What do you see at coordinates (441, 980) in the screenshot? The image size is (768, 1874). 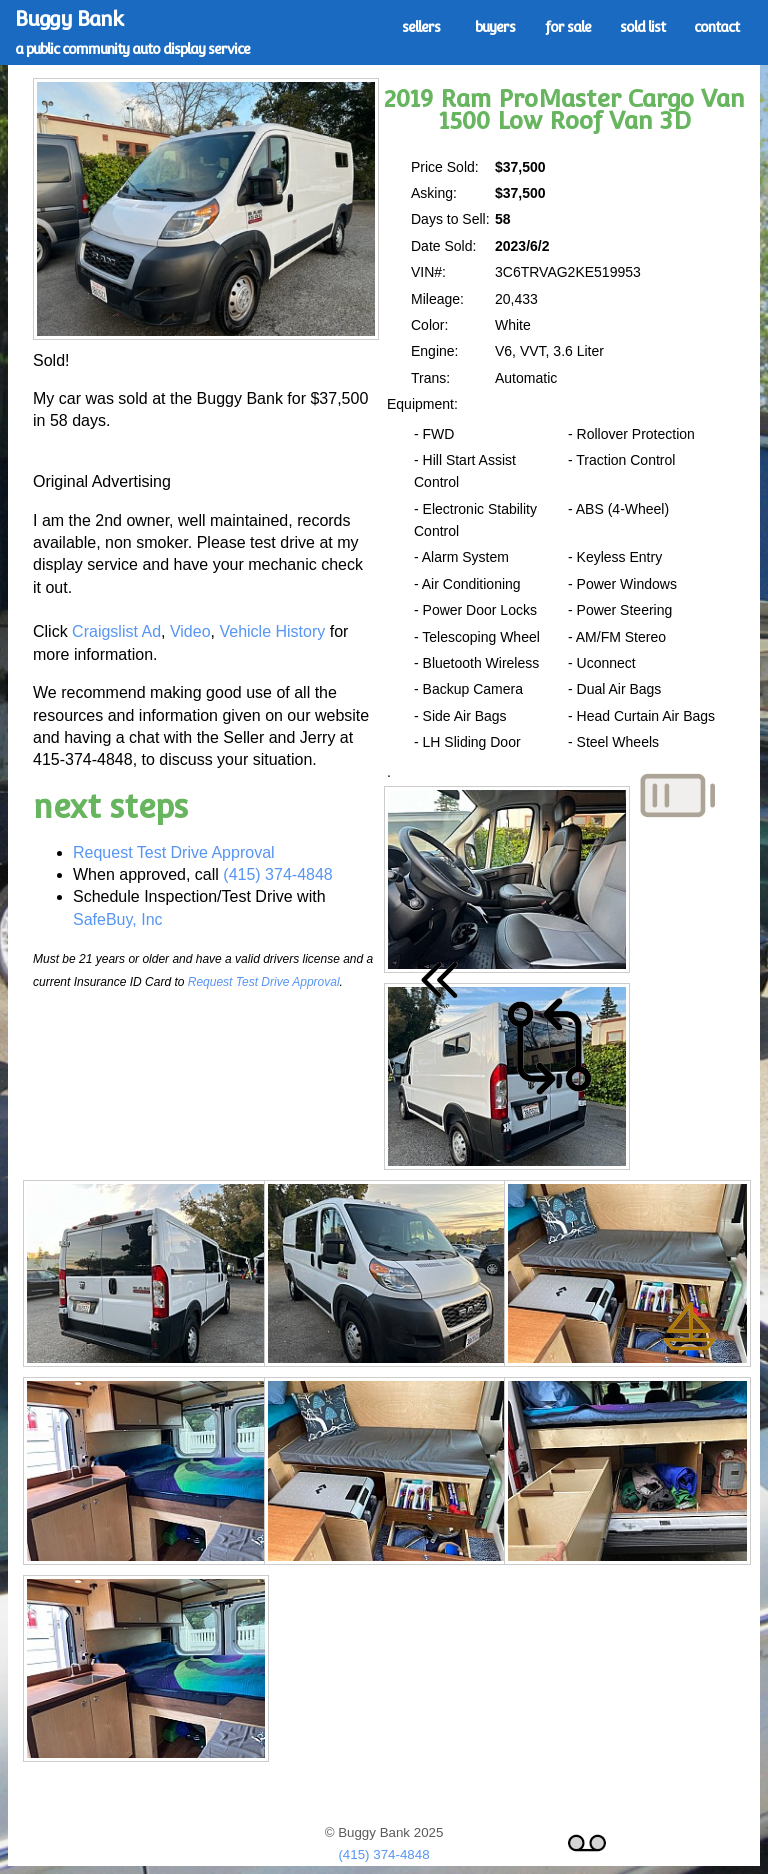 I see `go back to the beginning` at bounding box center [441, 980].